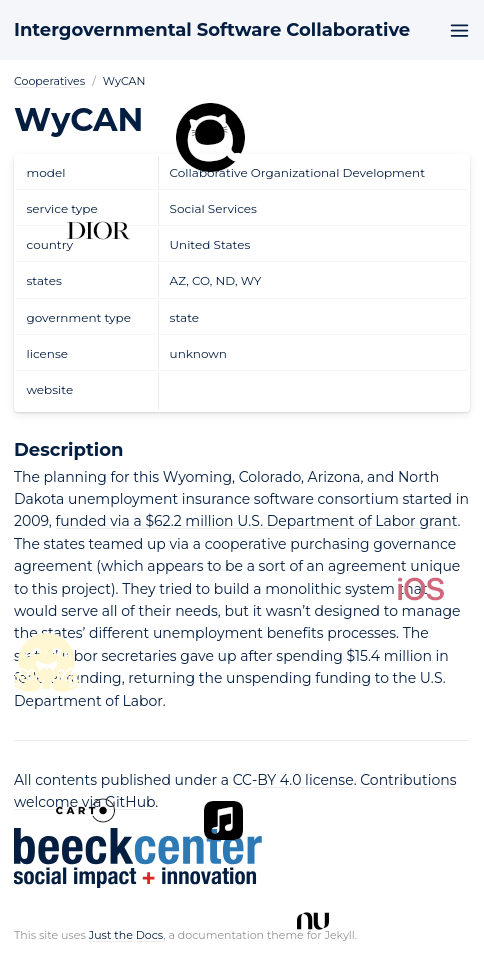  I want to click on visit qiita developer community, so click(210, 137).